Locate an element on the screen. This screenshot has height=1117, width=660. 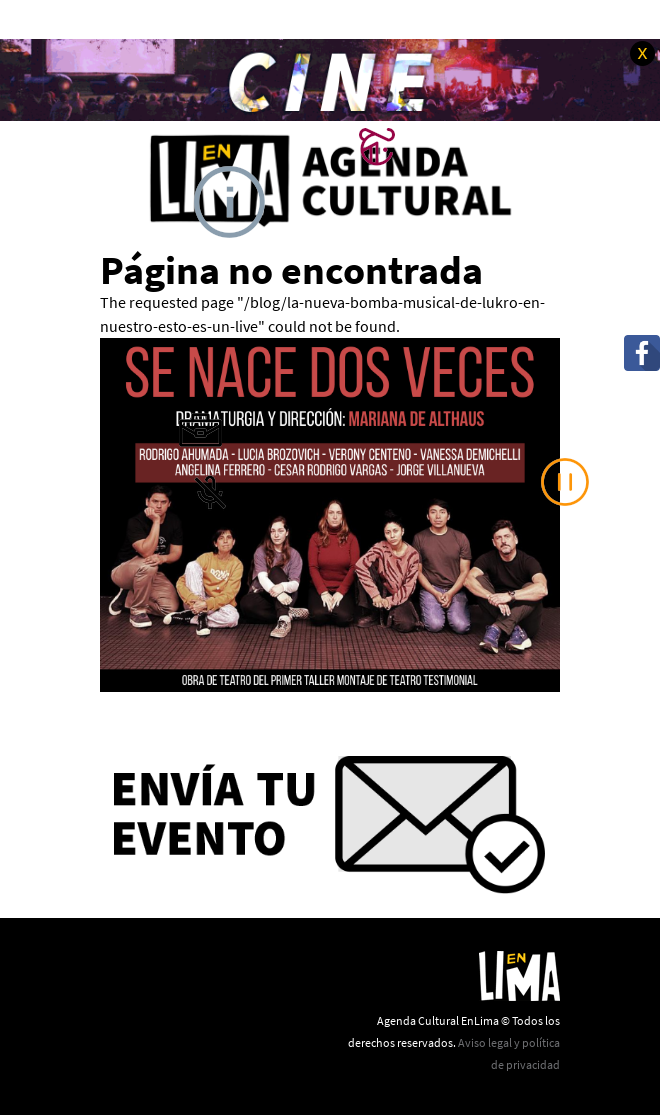
mute your microphone is located at coordinates (210, 493).